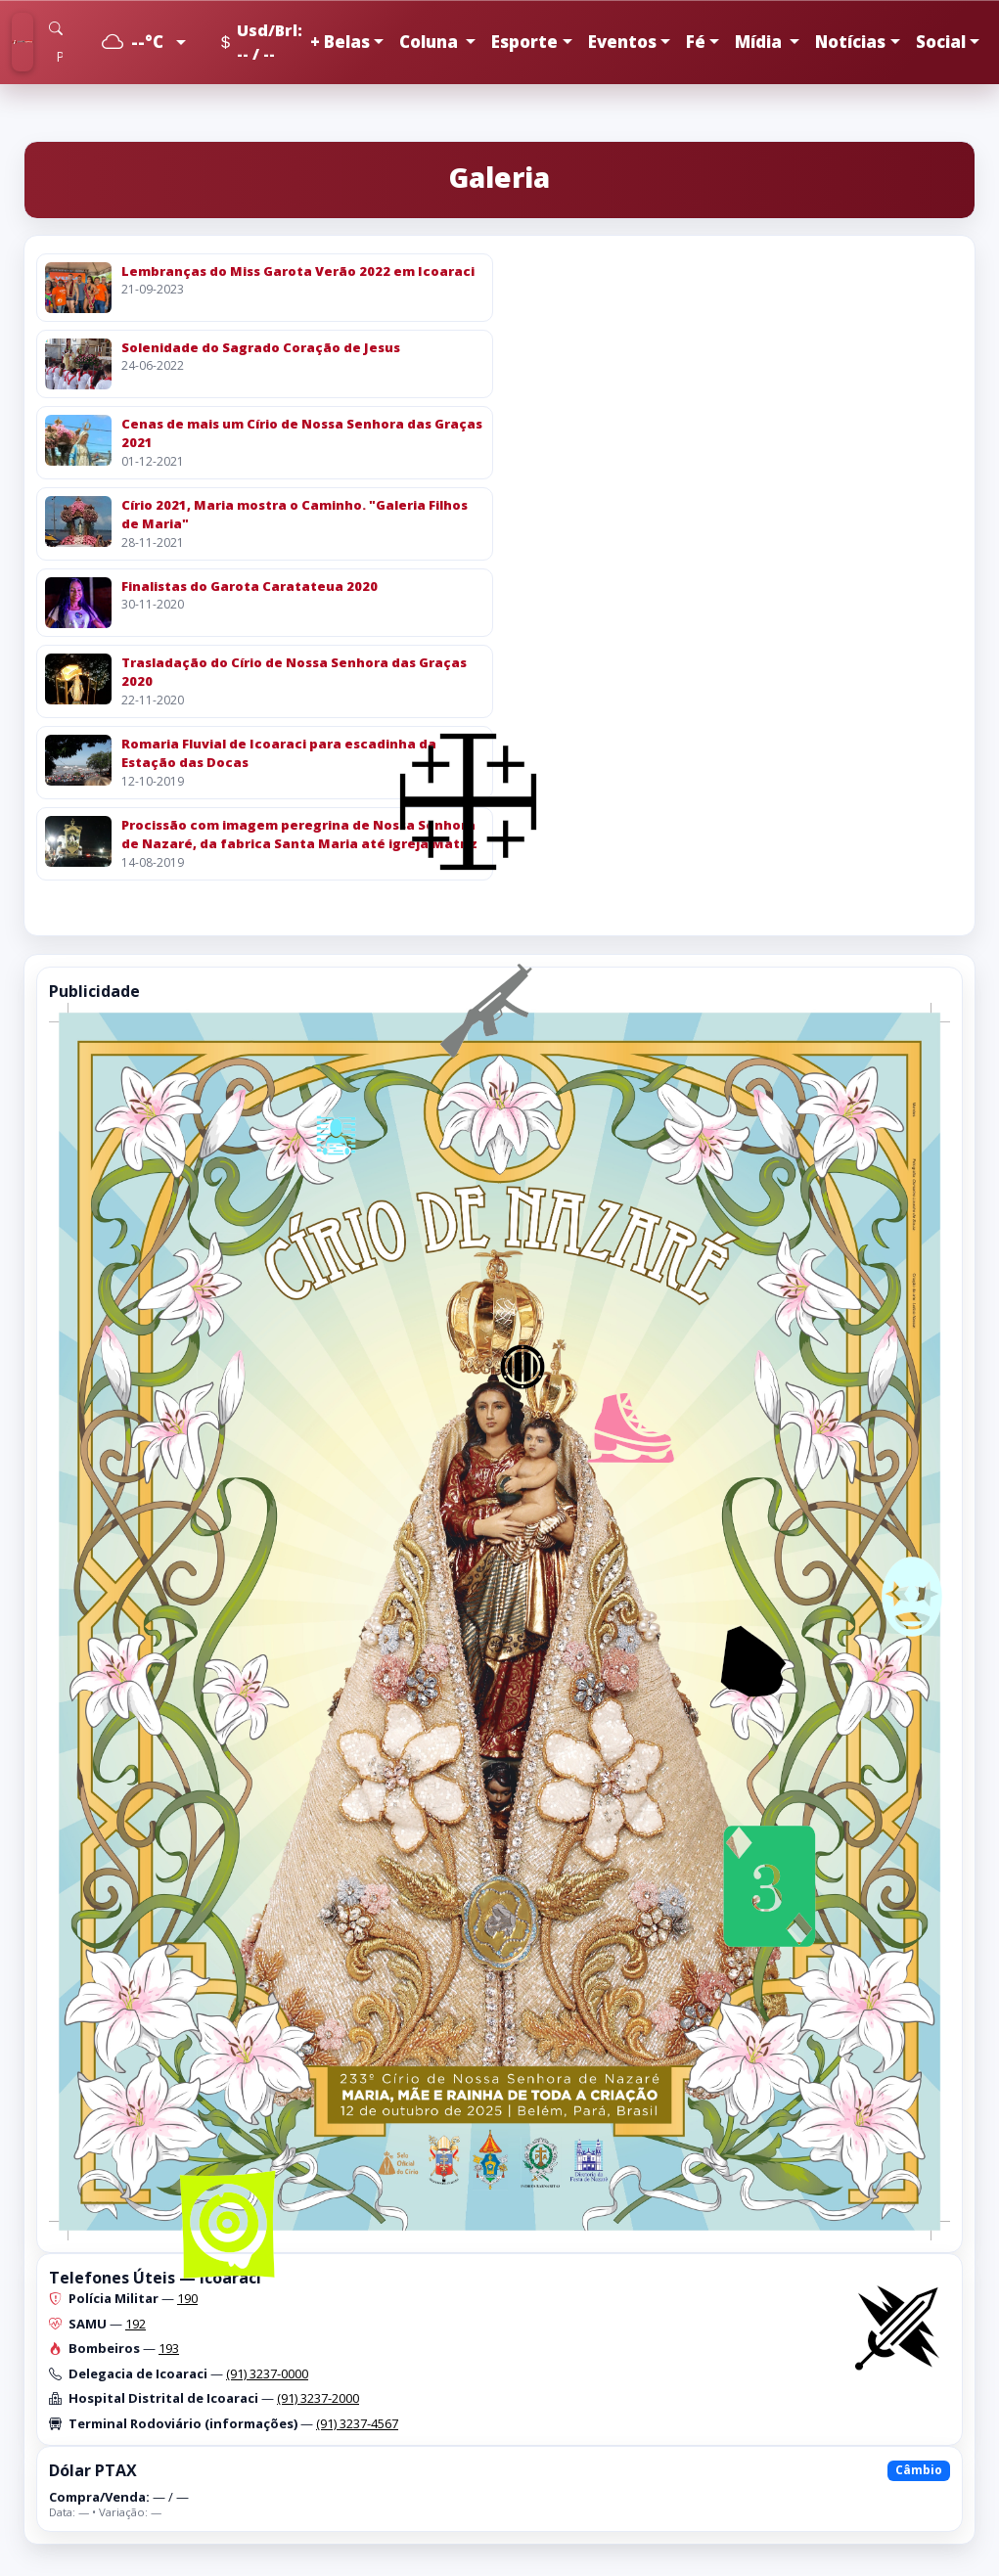  What do you see at coordinates (228, 2224) in the screenshot?
I see `view wanted poster or bounty target` at bounding box center [228, 2224].